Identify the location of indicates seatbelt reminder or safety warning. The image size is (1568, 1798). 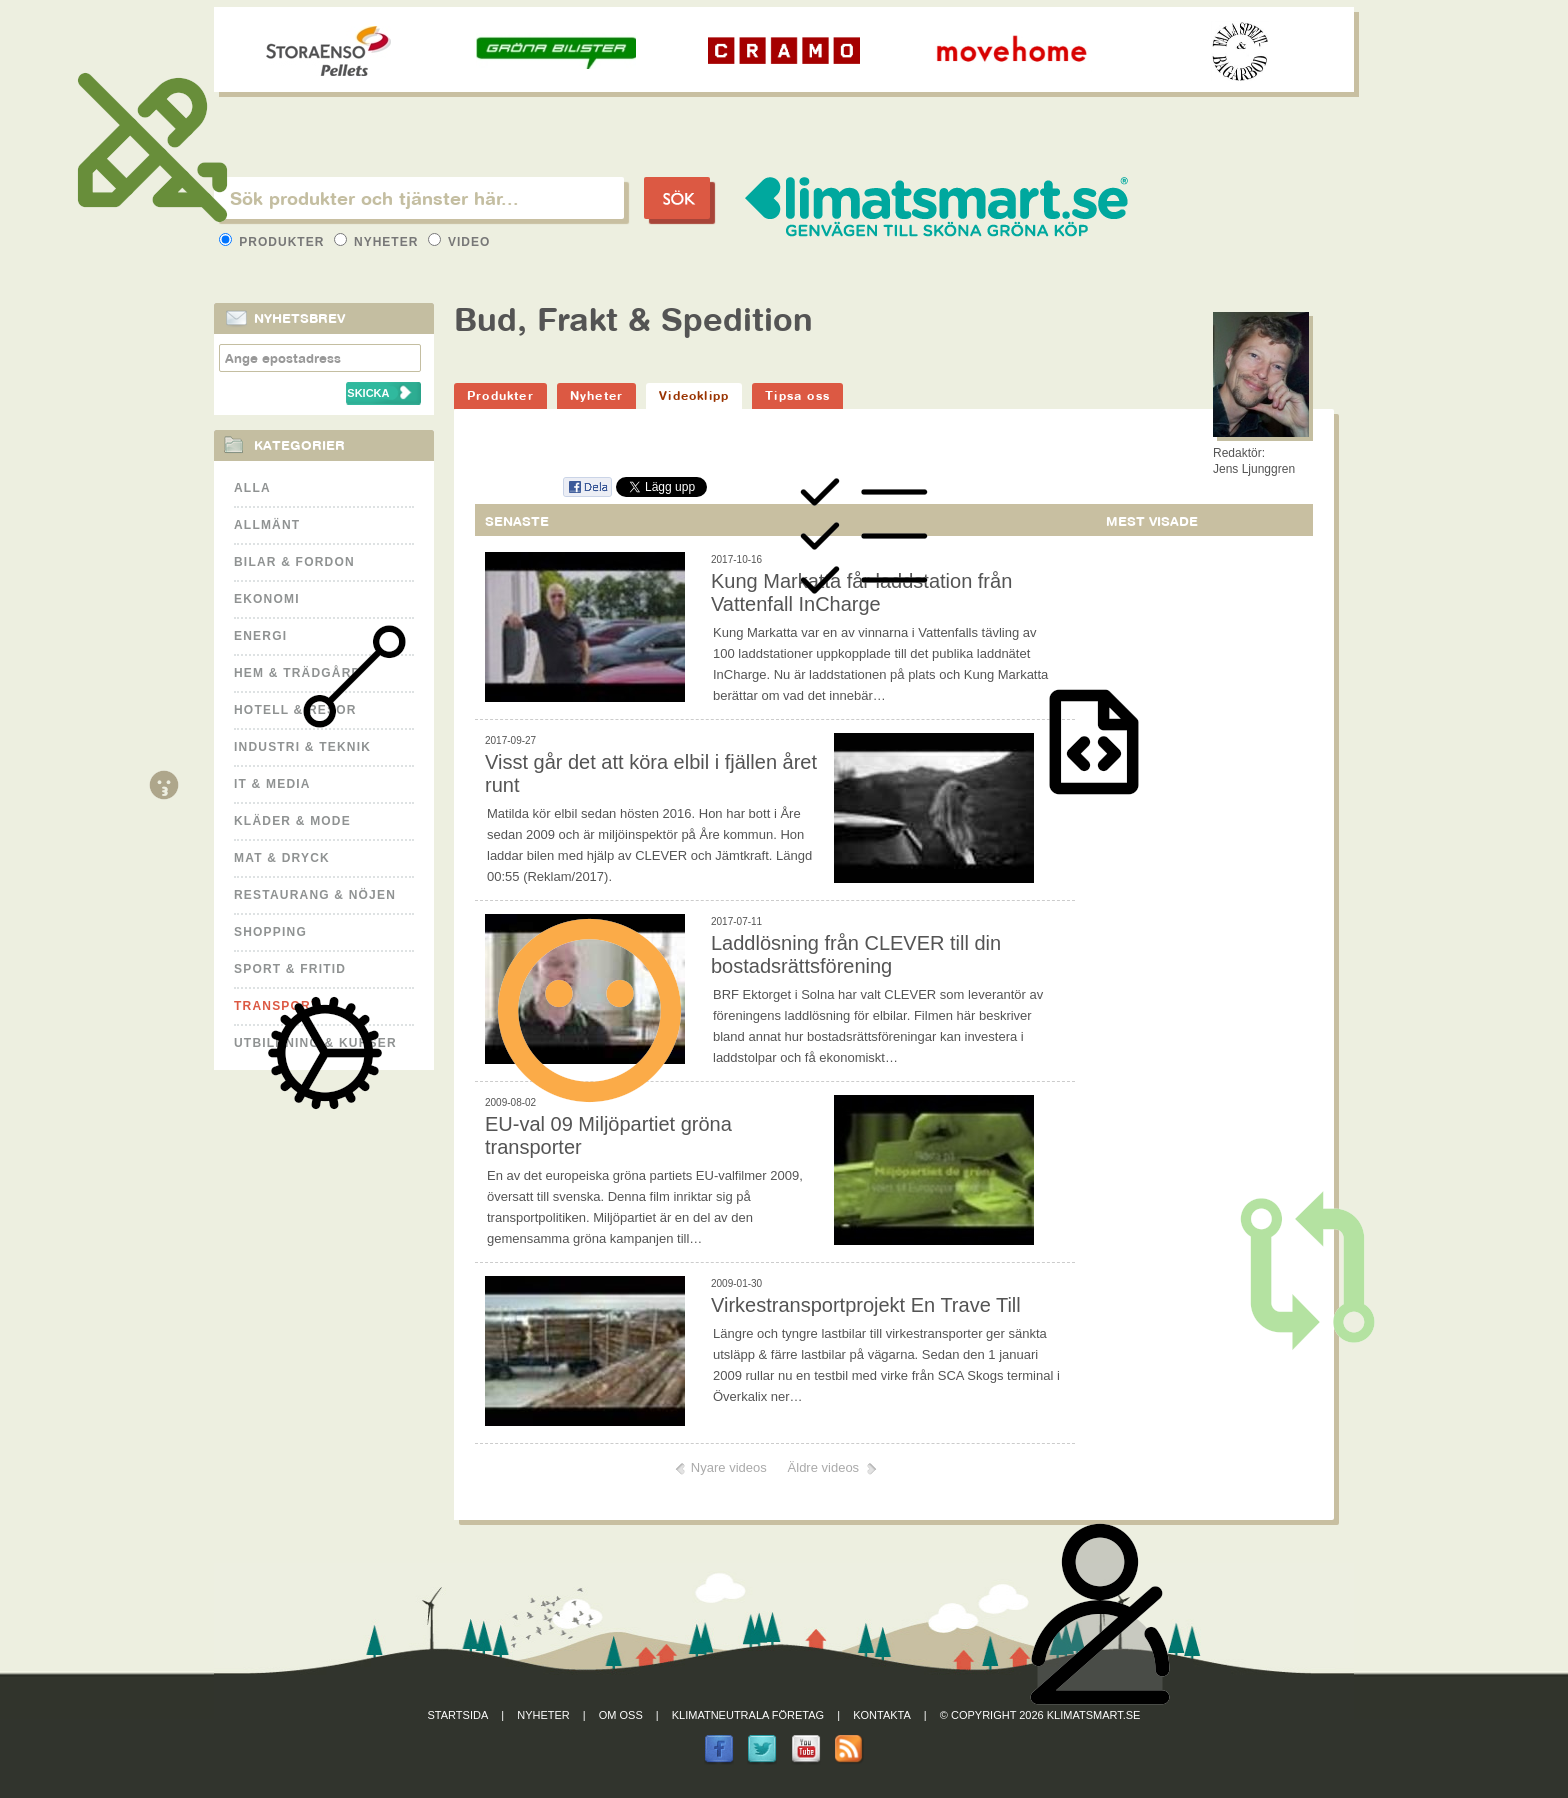
(1100, 1614).